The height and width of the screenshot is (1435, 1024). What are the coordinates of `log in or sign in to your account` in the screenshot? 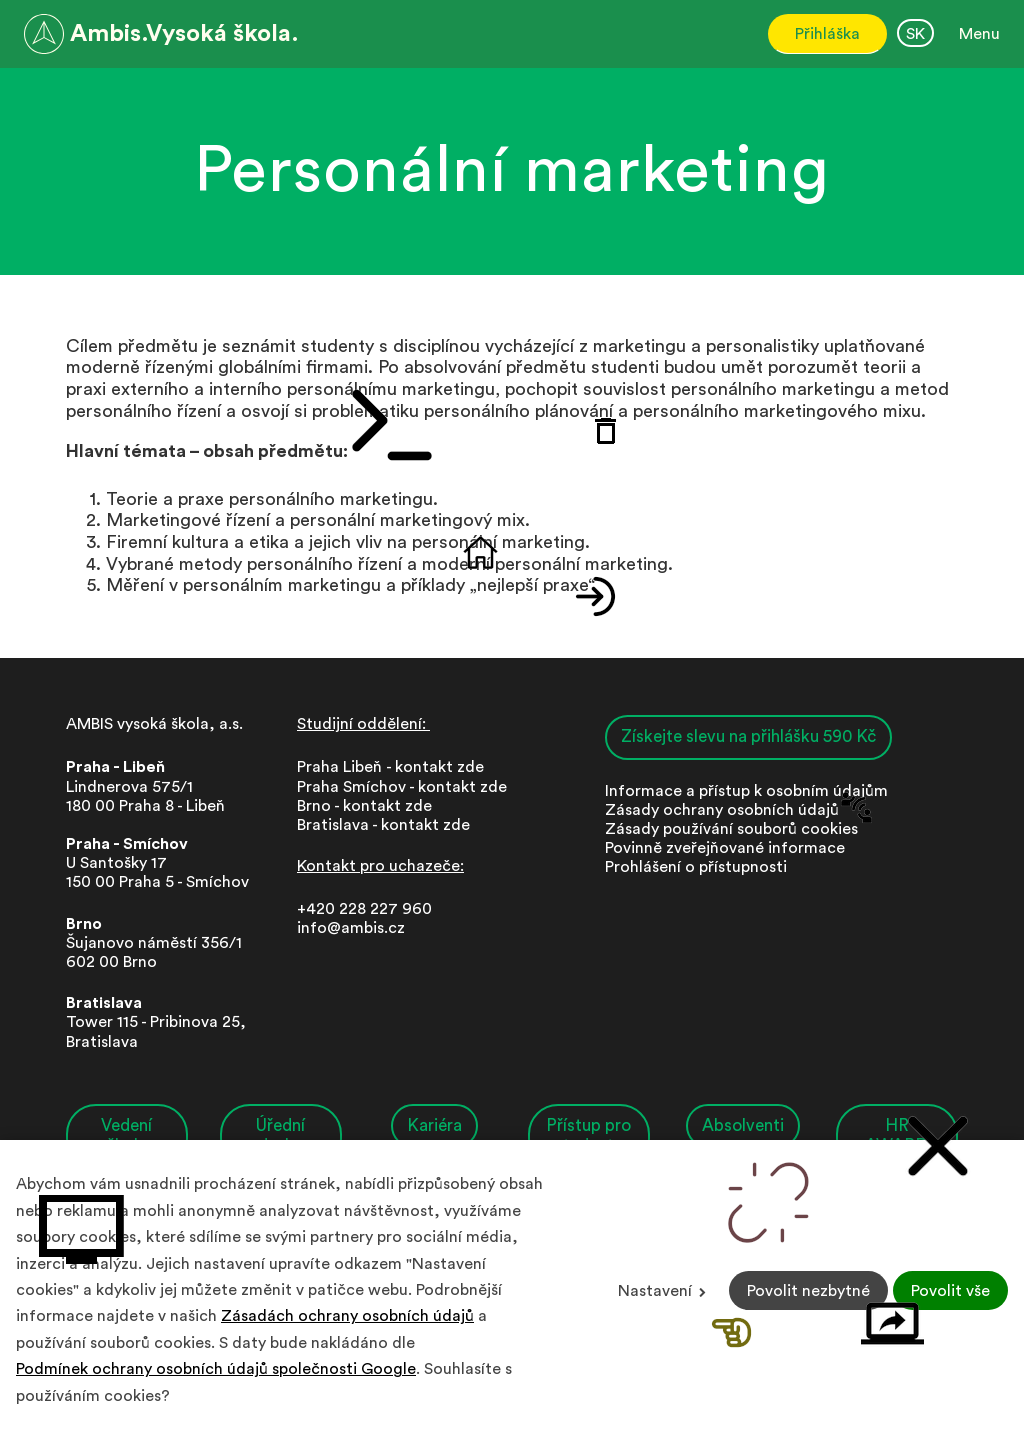 It's located at (595, 596).